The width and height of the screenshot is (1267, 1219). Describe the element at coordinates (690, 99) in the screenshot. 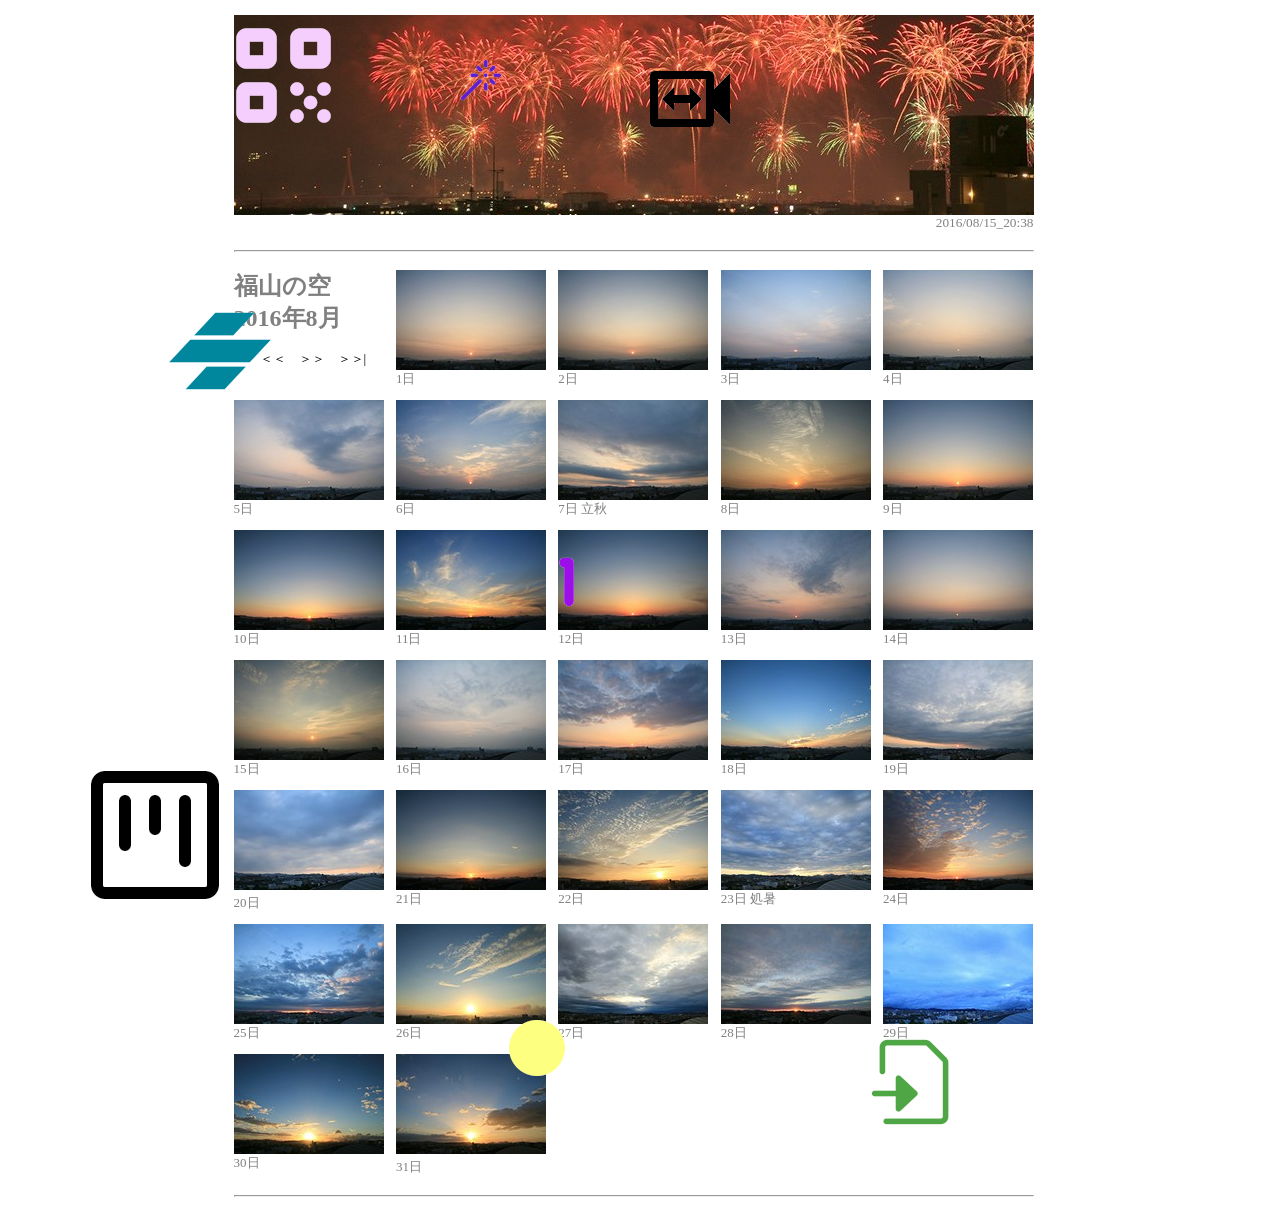

I see `switch between front and rear camera during video` at that location.